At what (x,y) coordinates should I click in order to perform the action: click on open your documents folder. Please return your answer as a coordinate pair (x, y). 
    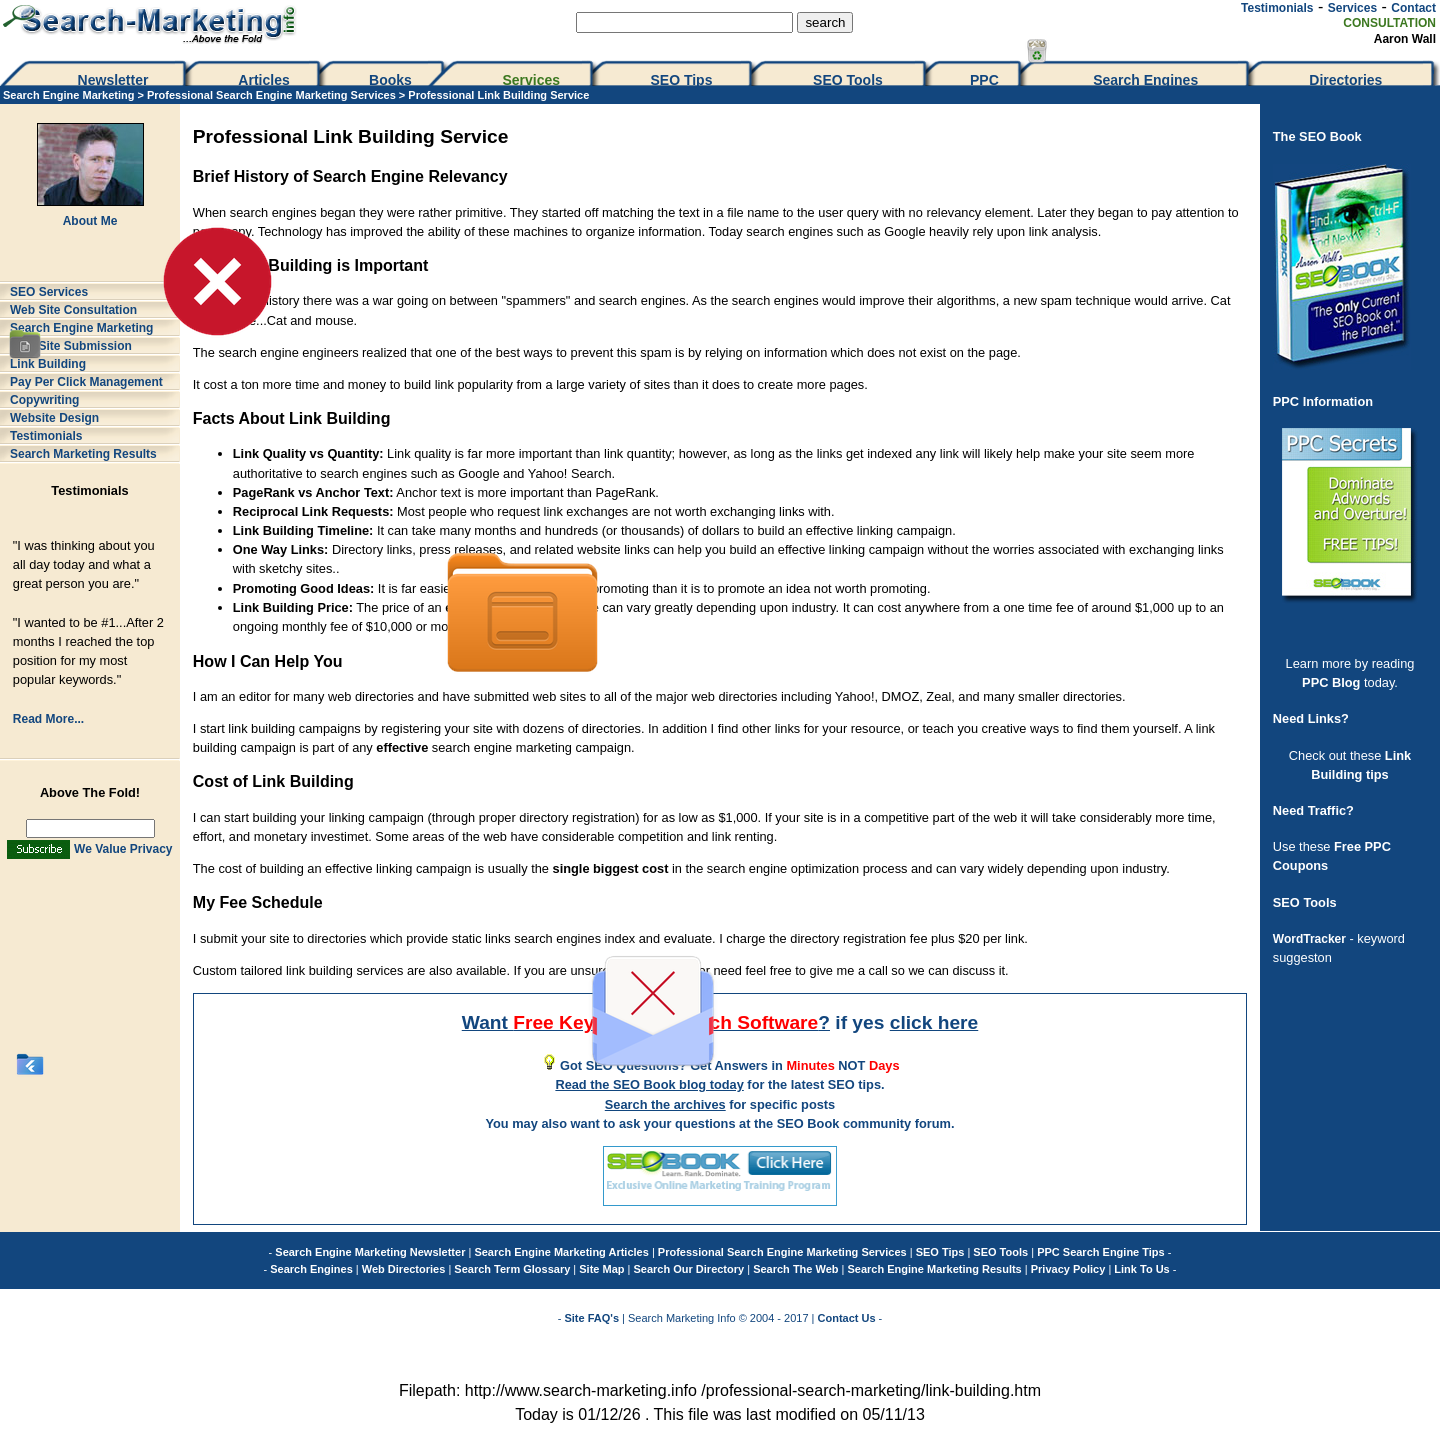
    Looking at the image, I should click on (25, 344).